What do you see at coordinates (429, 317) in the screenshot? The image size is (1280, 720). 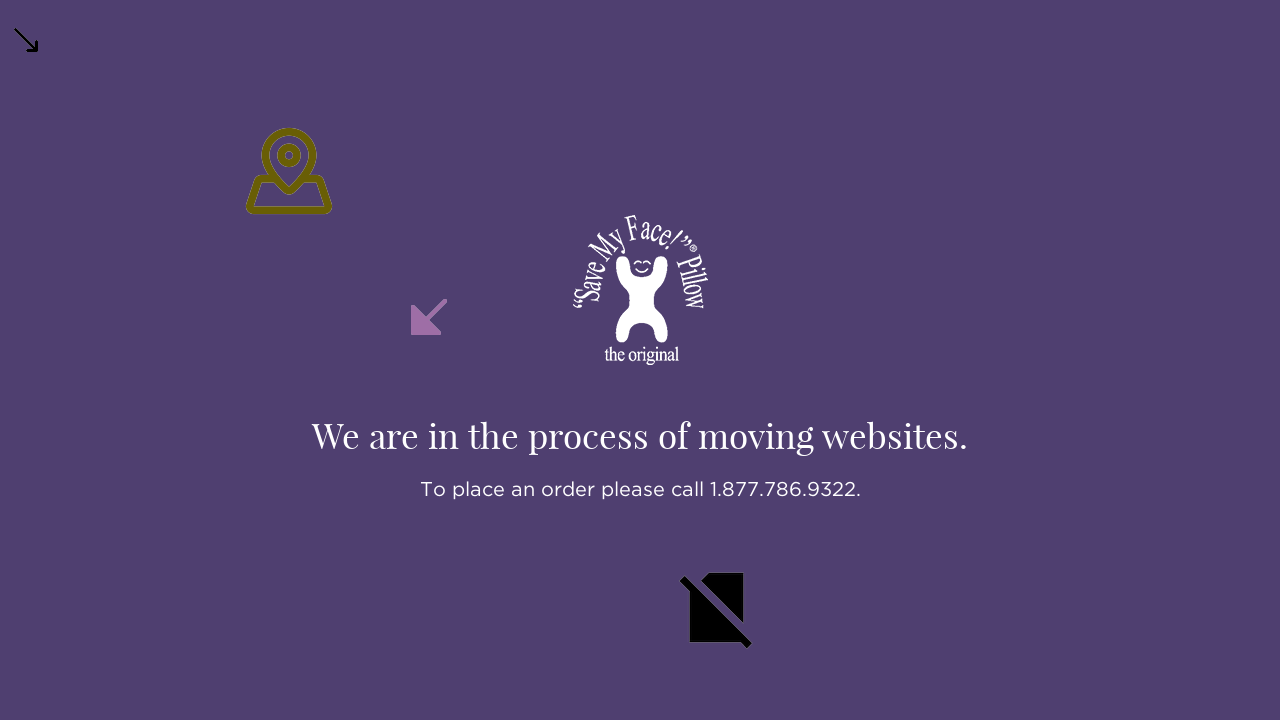 I see `navigate to the bottom-left corner` at bounding box center [429, 317].